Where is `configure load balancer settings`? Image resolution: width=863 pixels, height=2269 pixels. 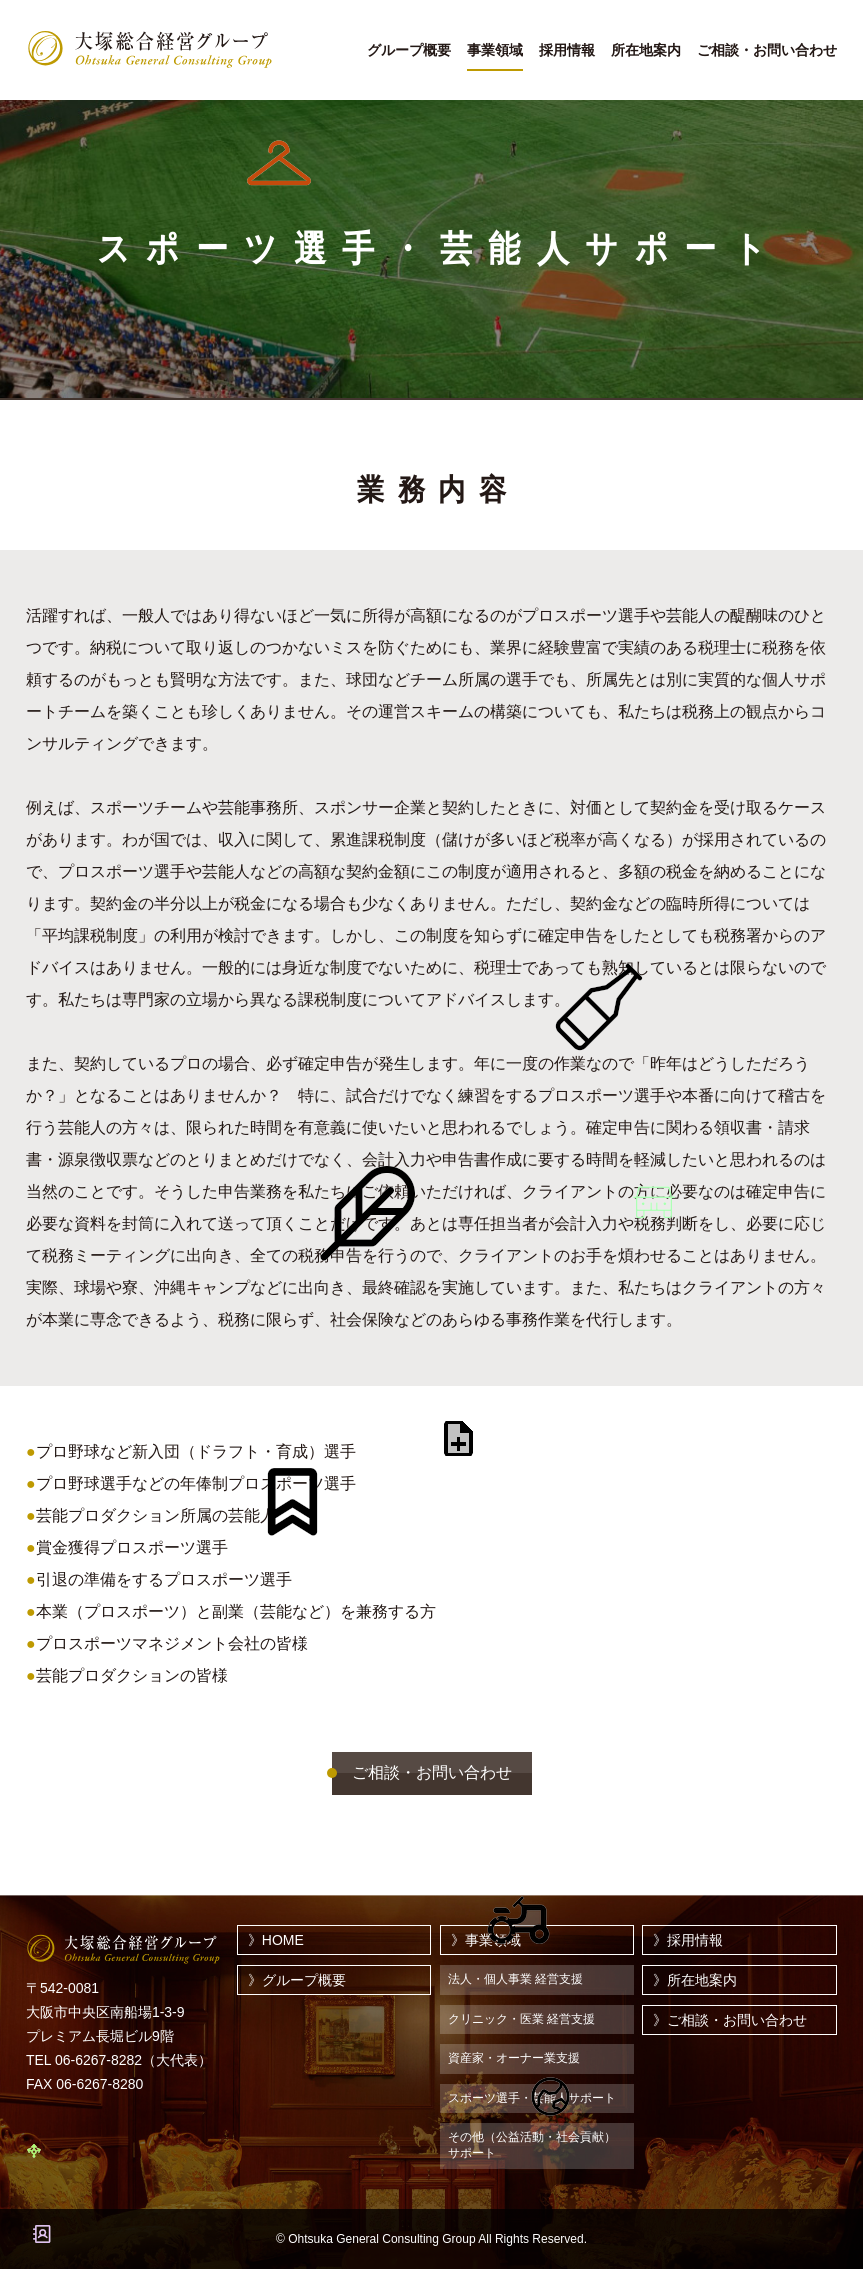
configure load balancer settings is located at coordinates (34, 2151).